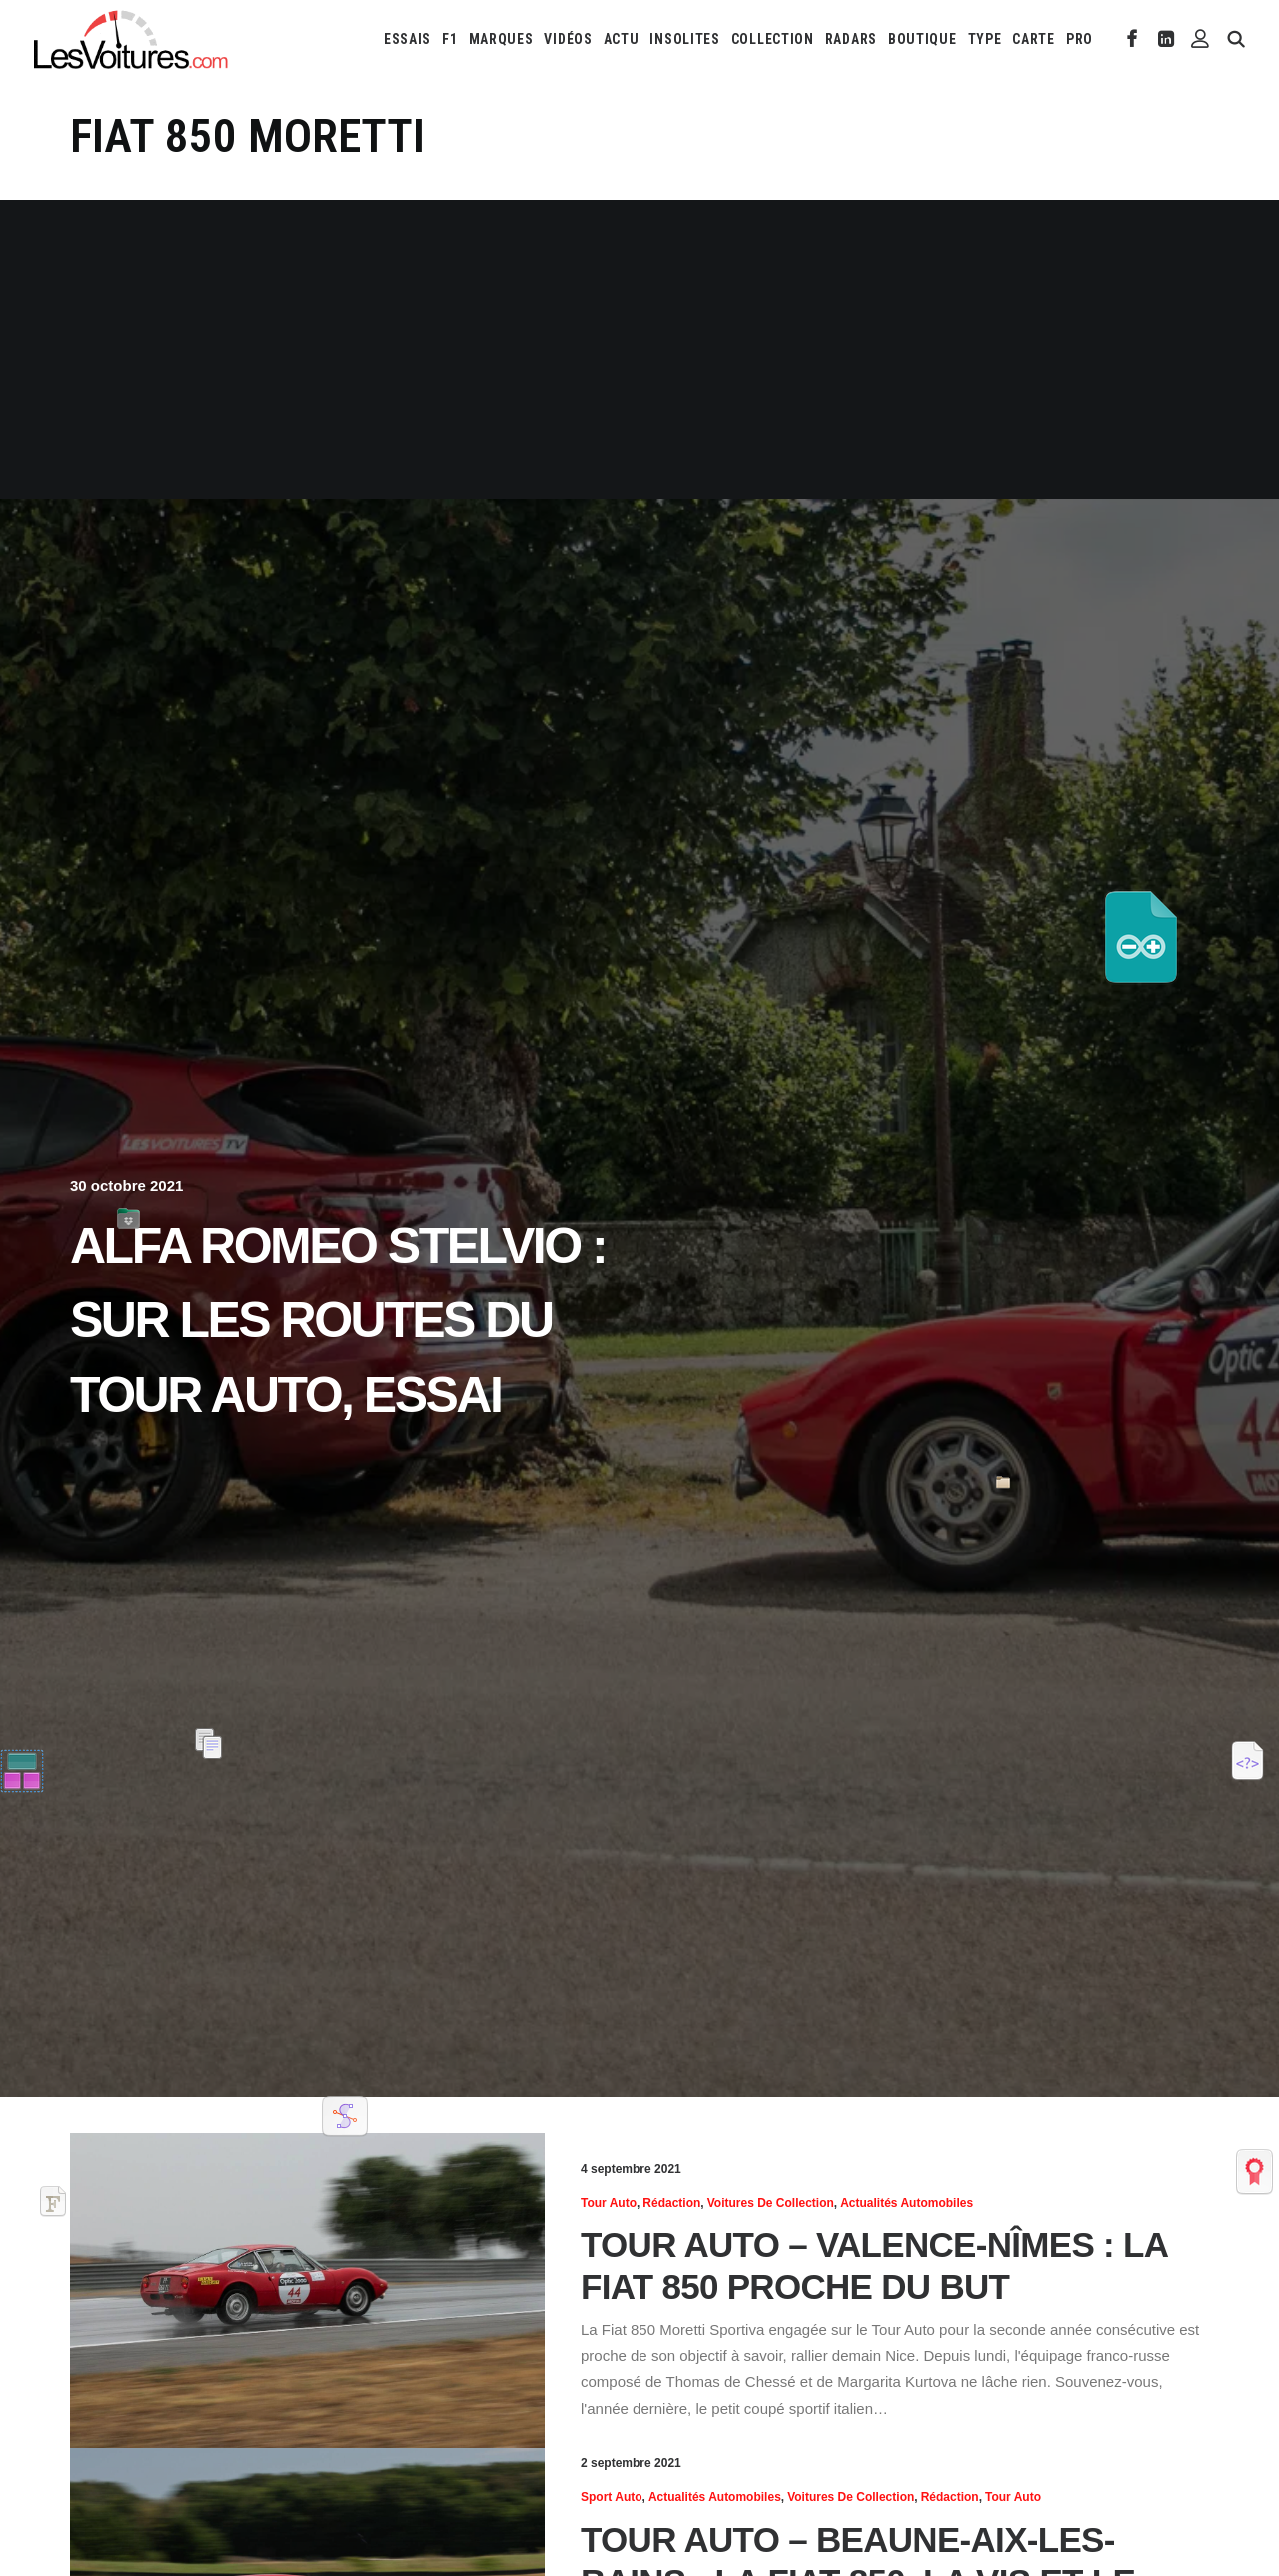  Describe the element at coordinates (1247, 1760) in the screenshot. I see `a PHP source code file` at that location.